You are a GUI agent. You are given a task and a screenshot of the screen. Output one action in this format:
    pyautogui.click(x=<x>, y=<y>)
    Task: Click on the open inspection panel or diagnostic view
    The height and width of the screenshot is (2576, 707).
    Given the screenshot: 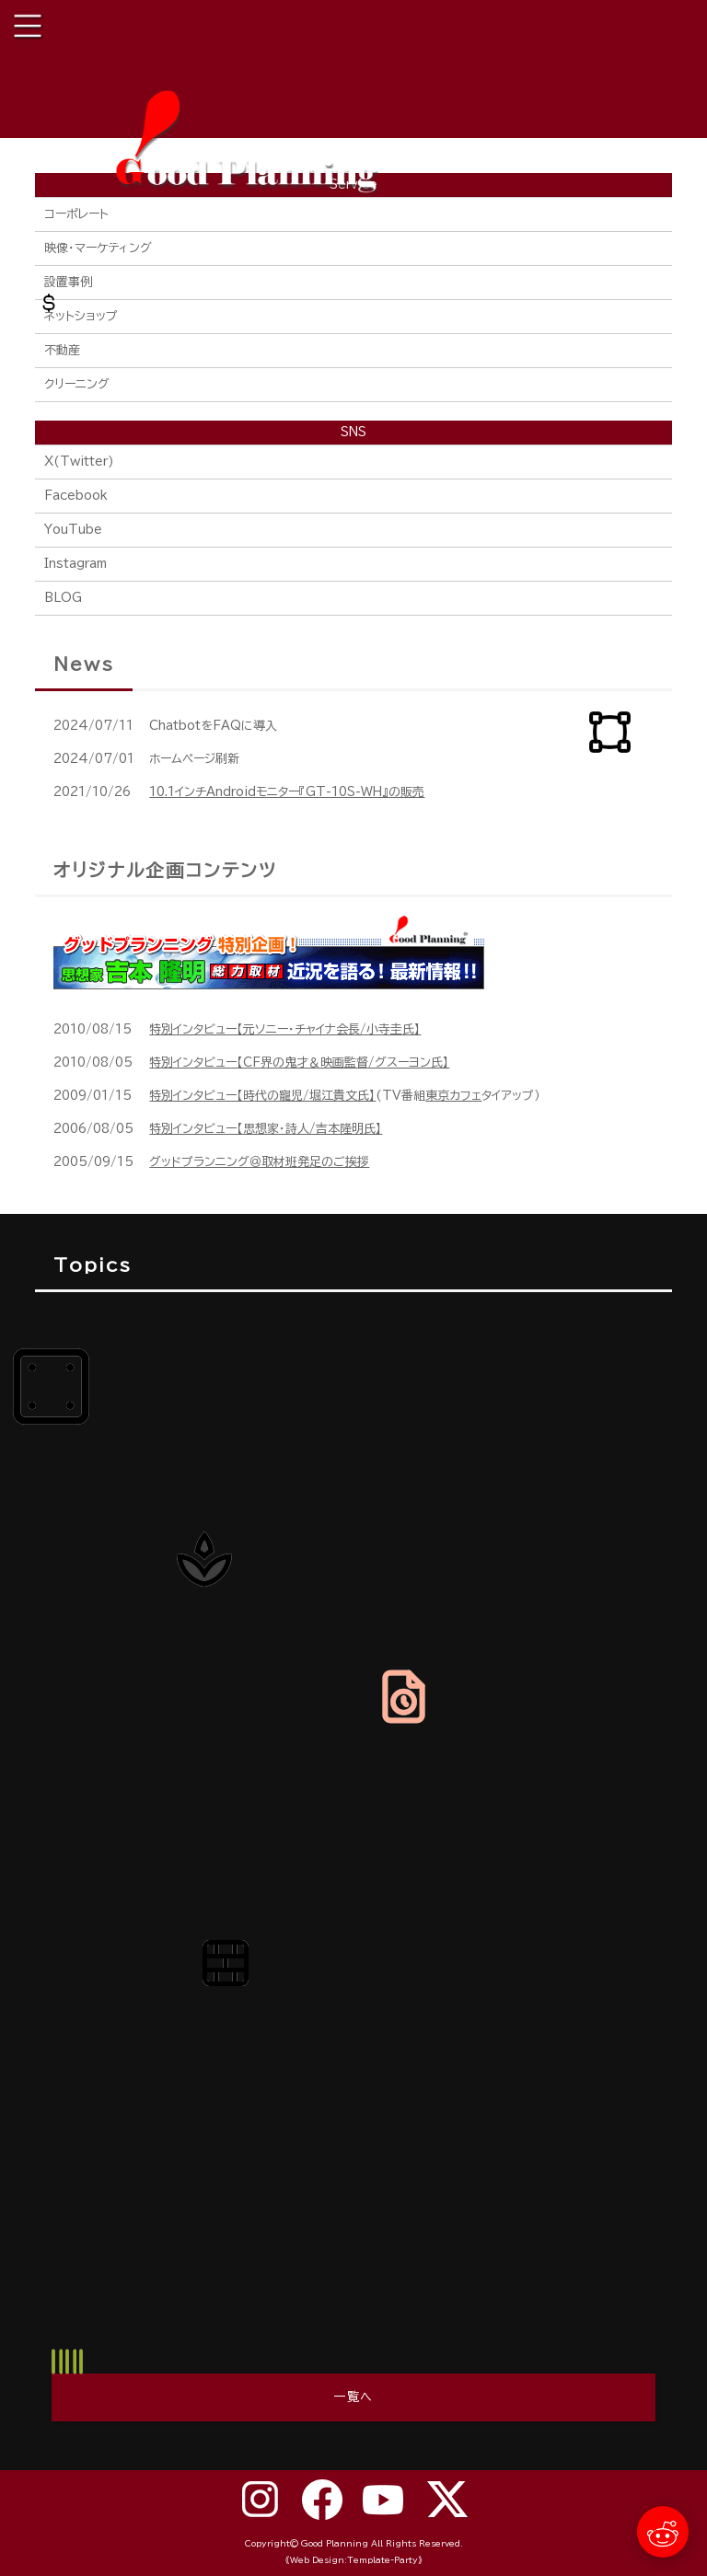 What is the action you would take?
    pyautogui.click(x=51, y=1386)
    